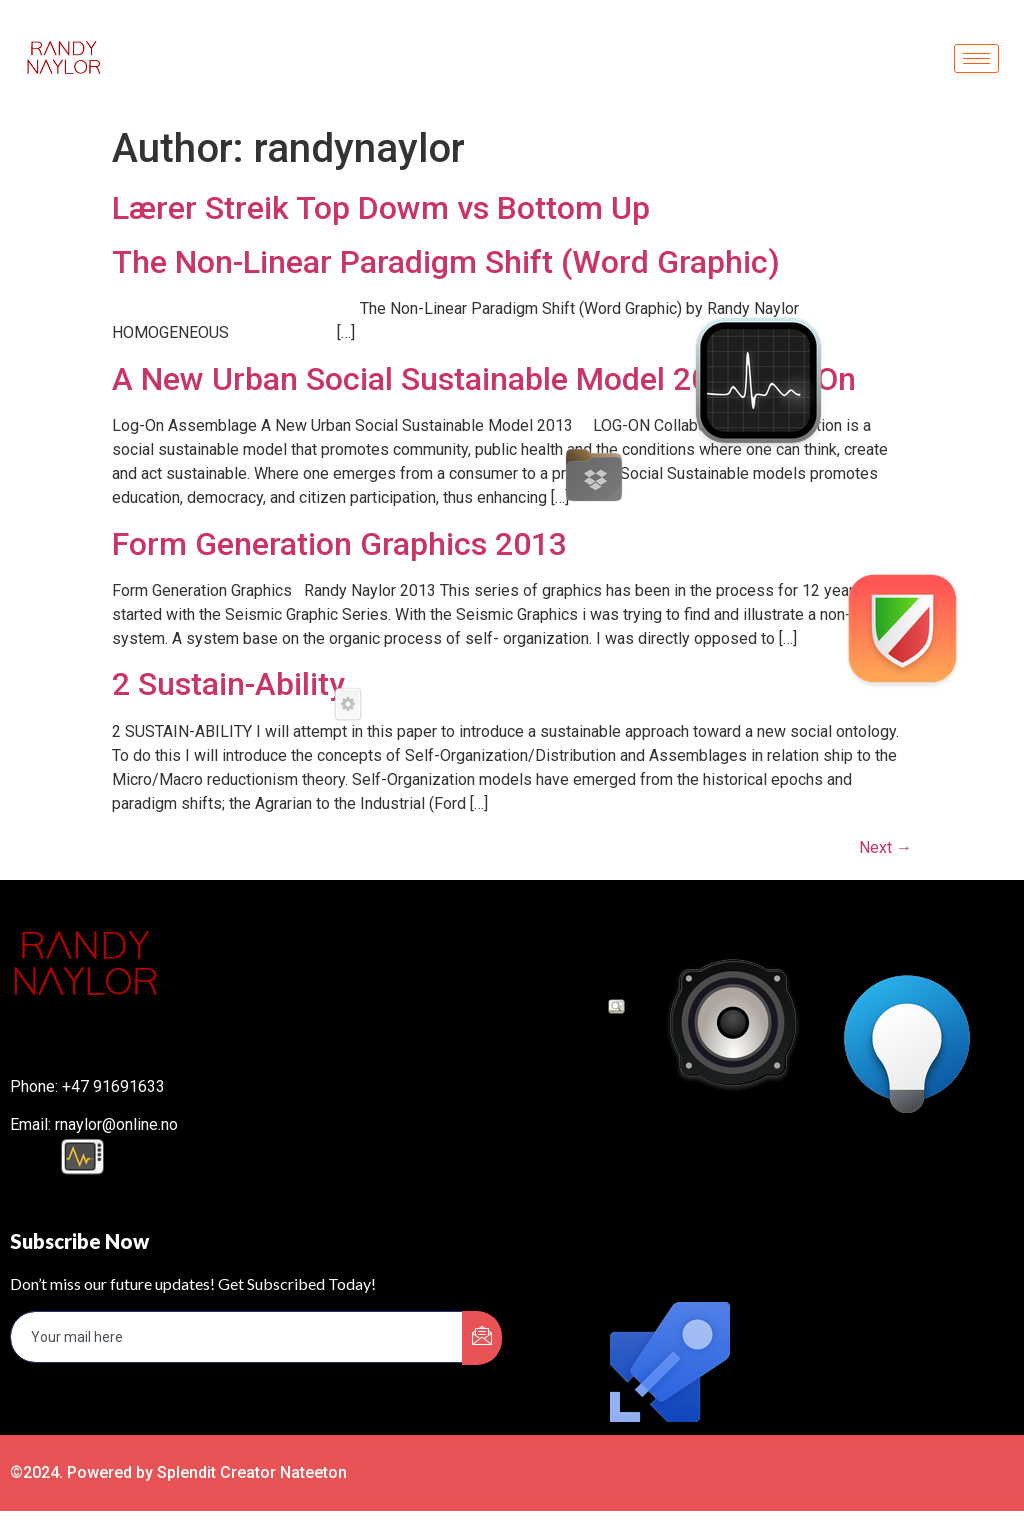 Image resolution: width=1024 pixels, height=1531 pixels. What do you see at coordinates (733, 1022) in the screenshot?
I see `adjust speaker or audio output volume` at bounding box center [733, 1022].